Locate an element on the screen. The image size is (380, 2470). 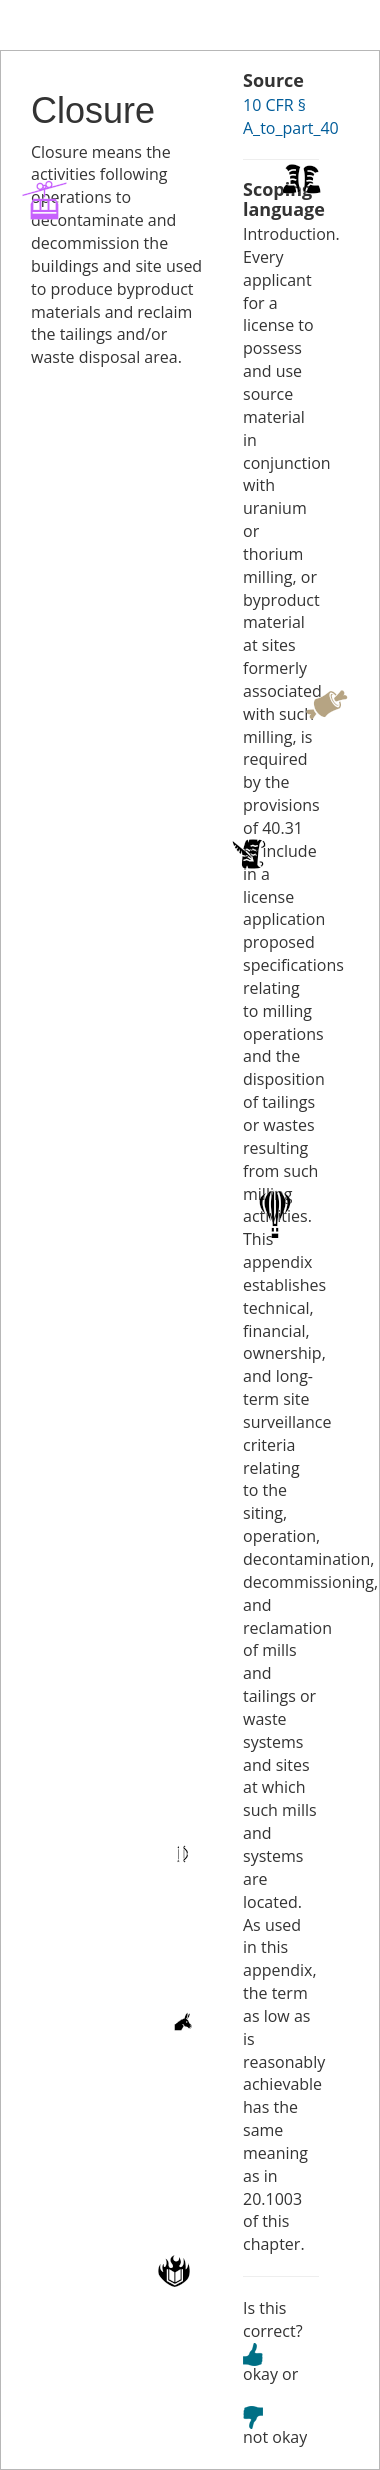
access quest log or story journal is located at coordinates (249, 854).